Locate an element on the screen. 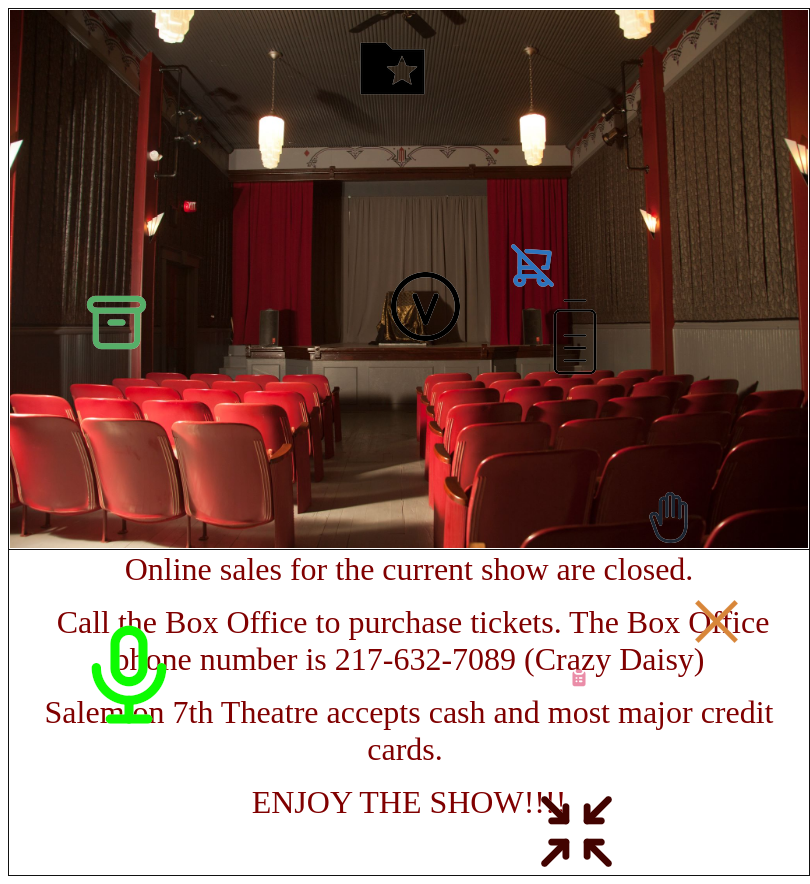 The height and width of the screenshot is (884, 810). view task list or checklist is located at coordinates (579, 678).